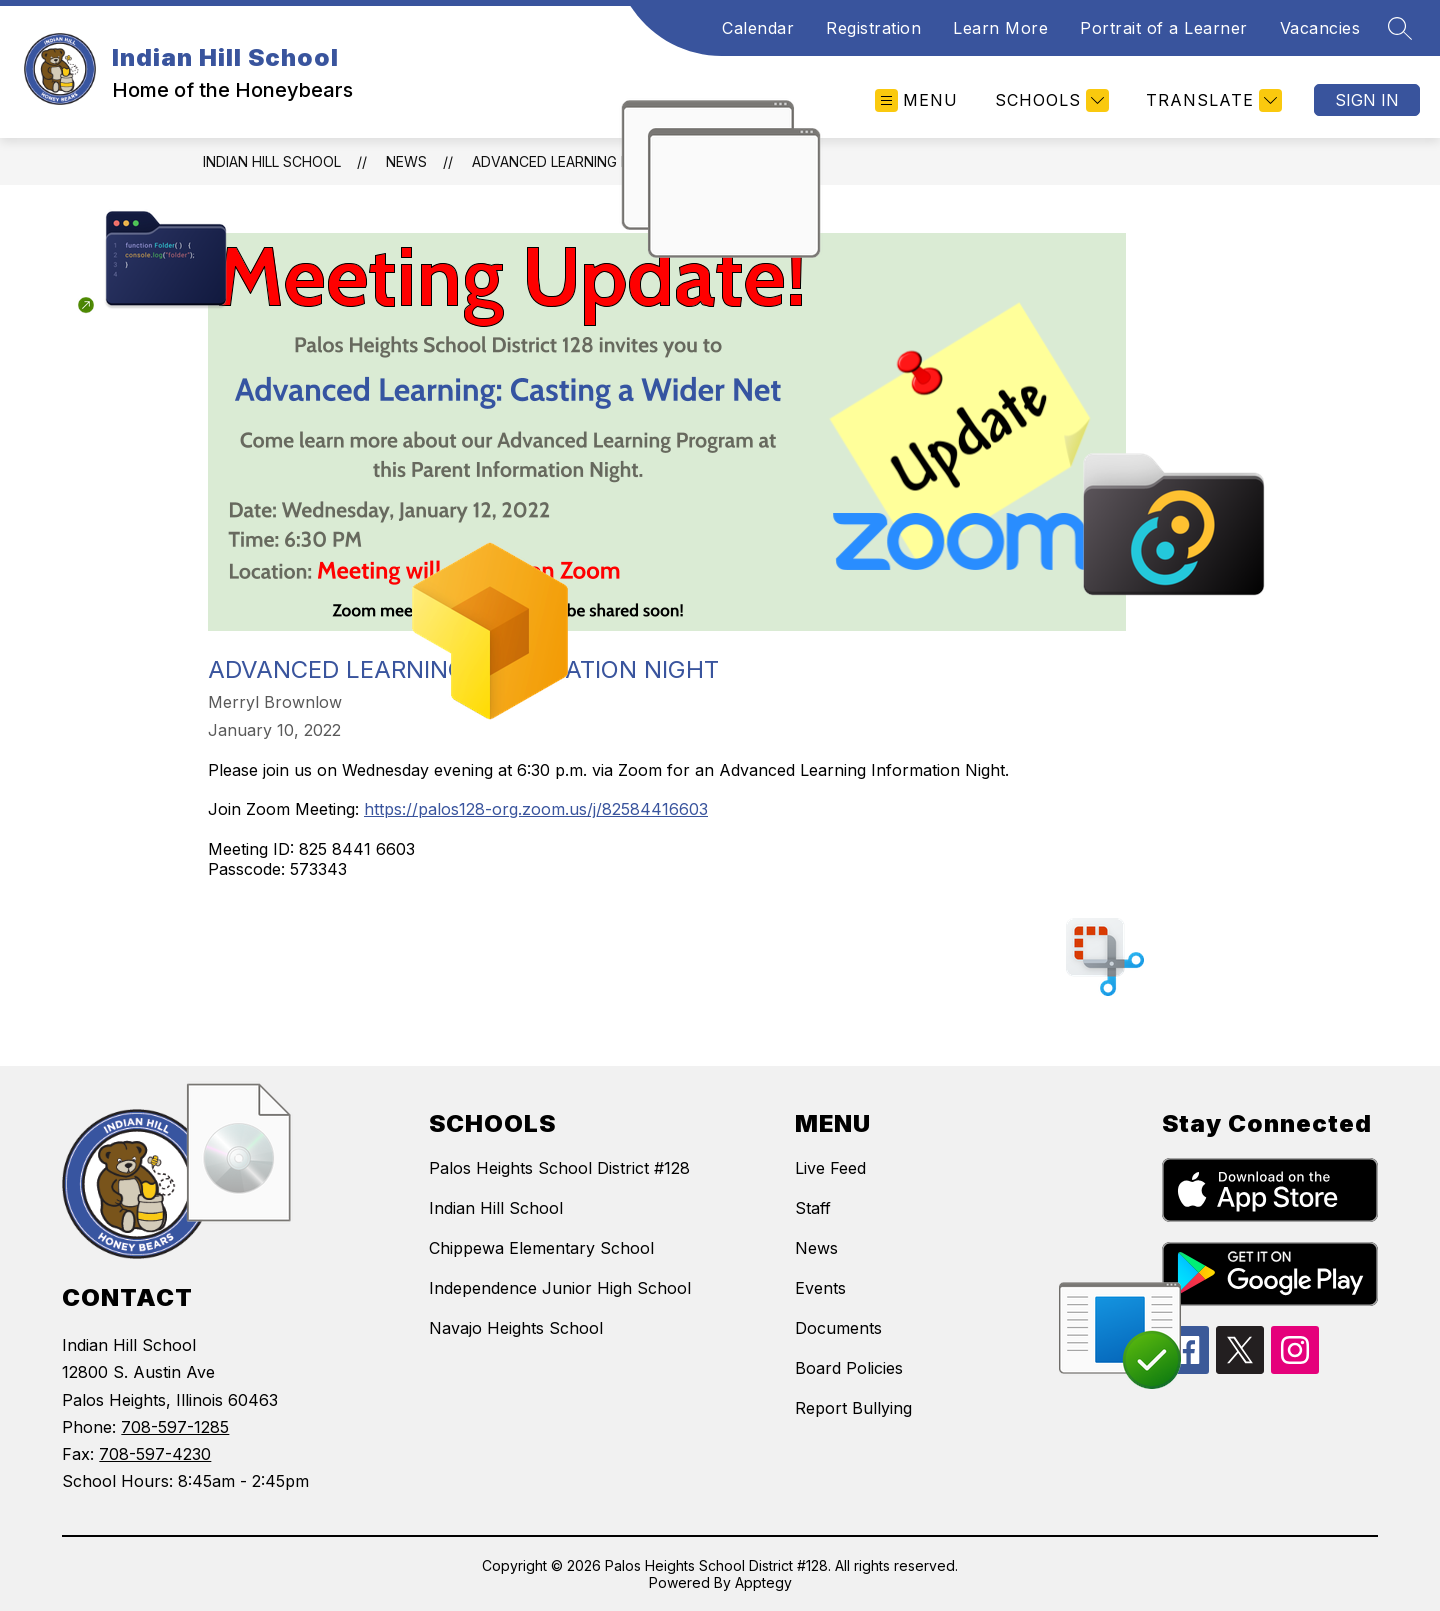 Image resolution: width=1440 pixels, height=1611 pixels. Describe the element at coordinates (165, 261) in the screenshot. I see `open programming projects folder` at that location.